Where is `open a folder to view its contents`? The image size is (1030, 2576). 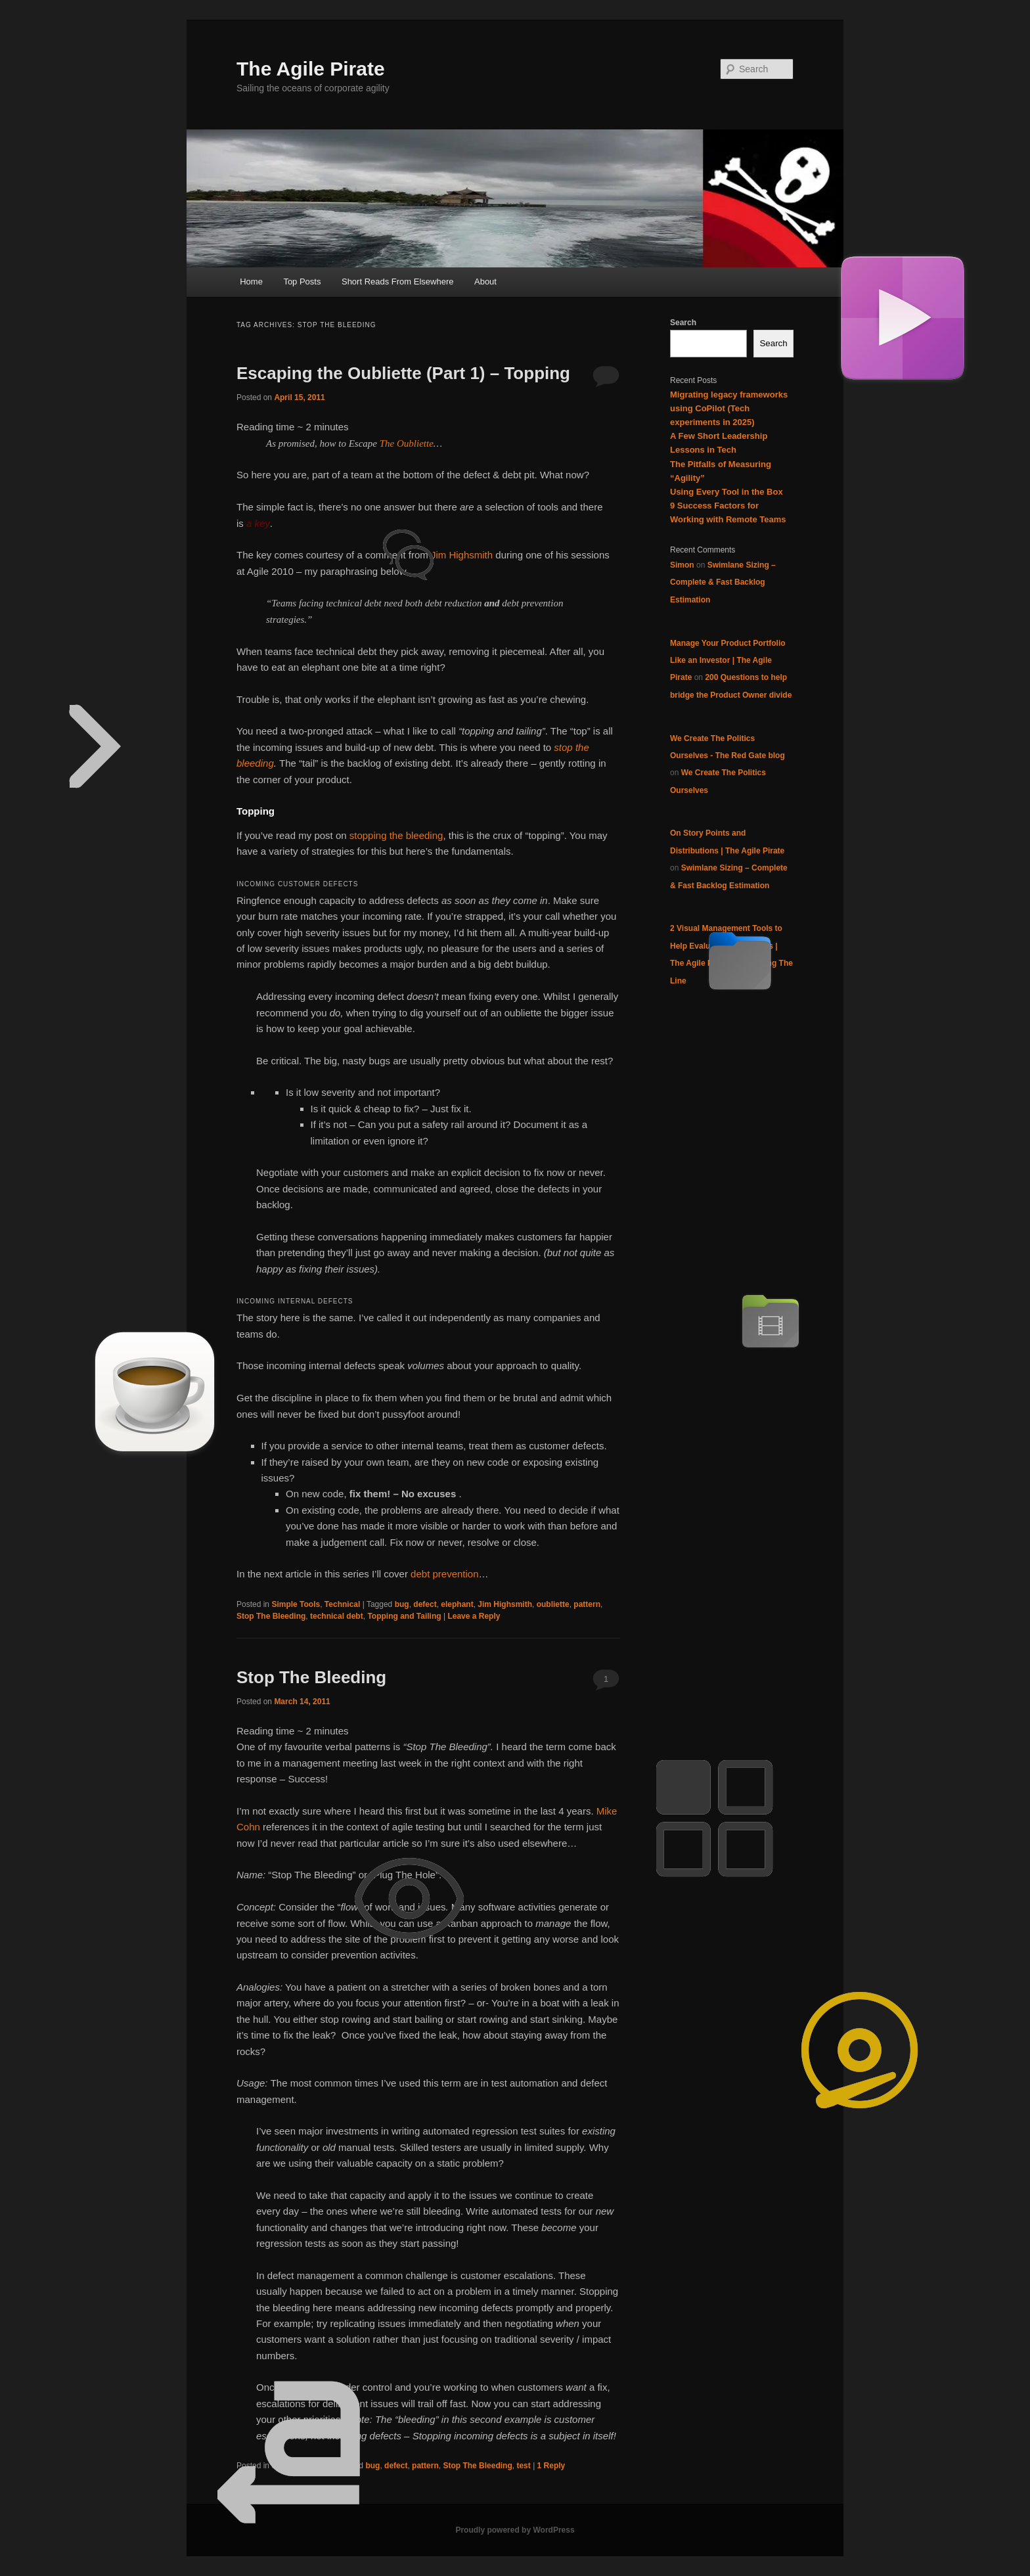
open a folder to view its contents is located at coordinates (740, 960).